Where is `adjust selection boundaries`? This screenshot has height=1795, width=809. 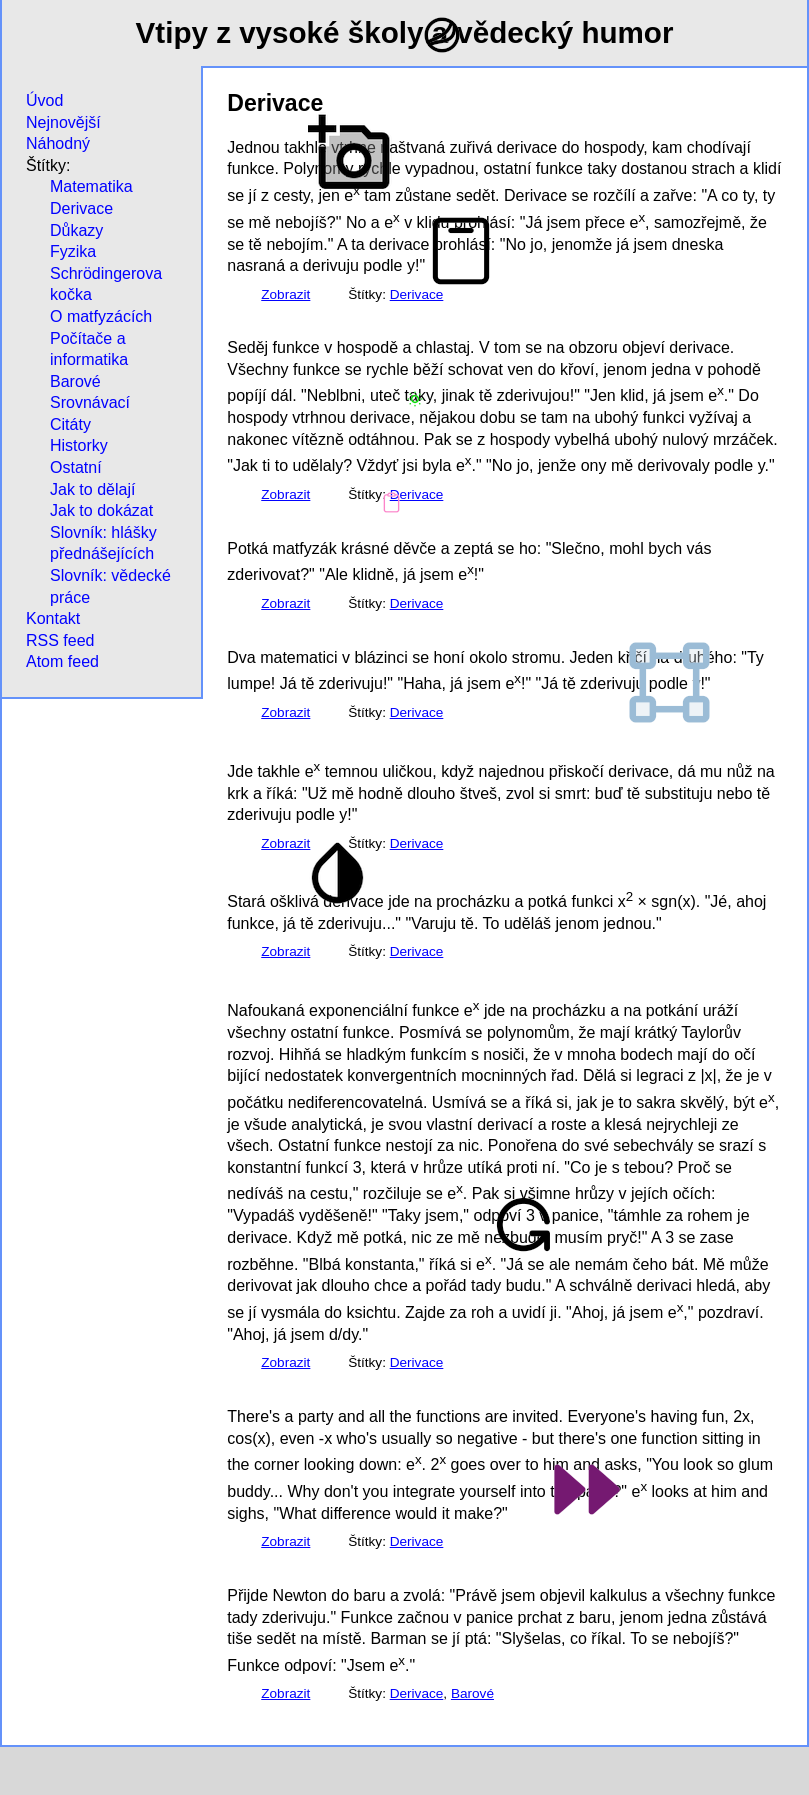
adjust selection boundaries is located at coordinates (669, 682).